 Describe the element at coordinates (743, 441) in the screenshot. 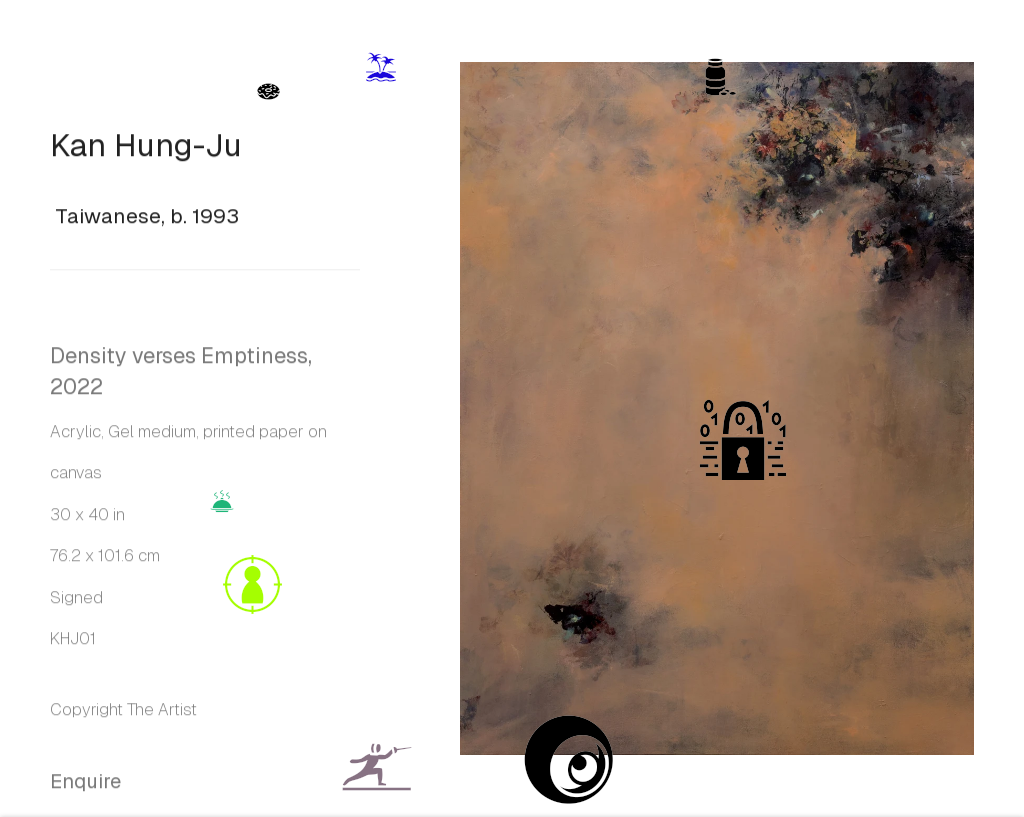

I see `indicates a secure encrypted connection` at that location.